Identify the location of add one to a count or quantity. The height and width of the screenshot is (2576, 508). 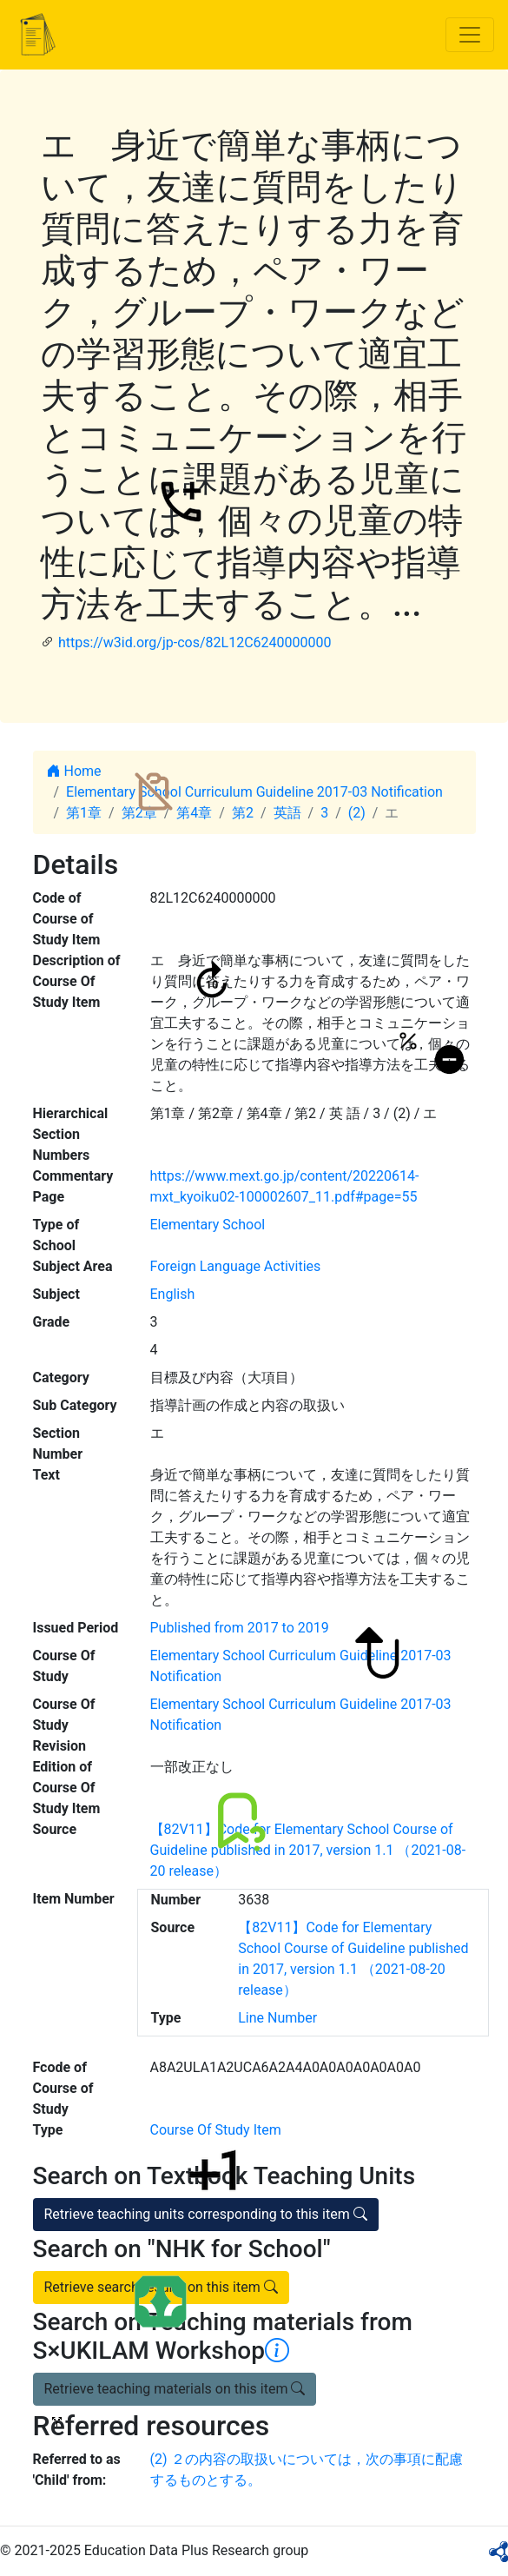
(214, 2171).